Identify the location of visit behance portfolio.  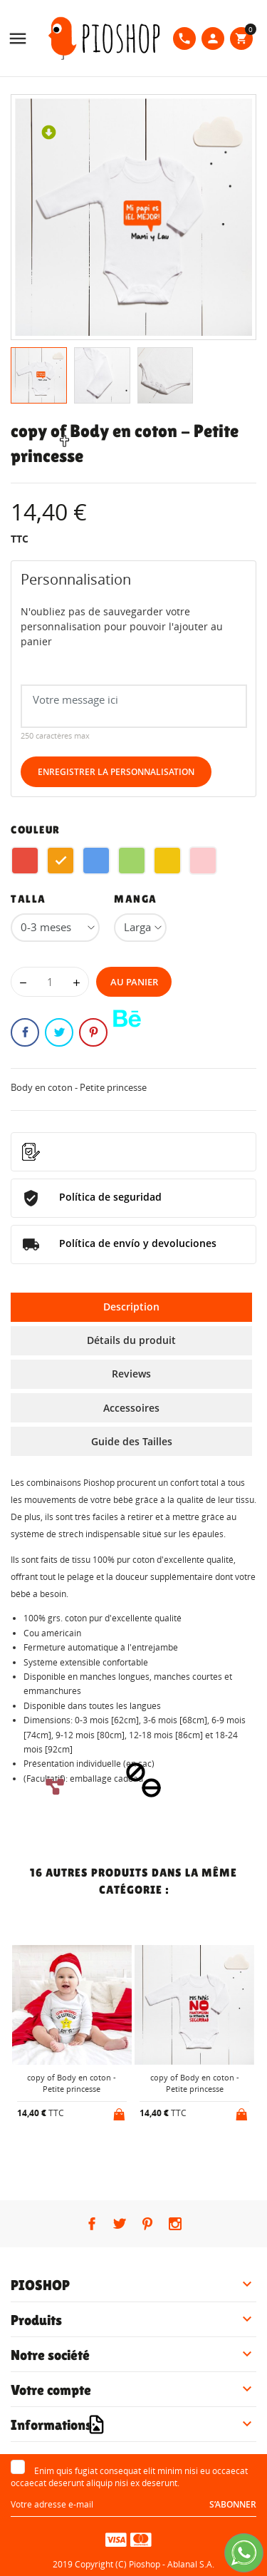
(127, 1018).